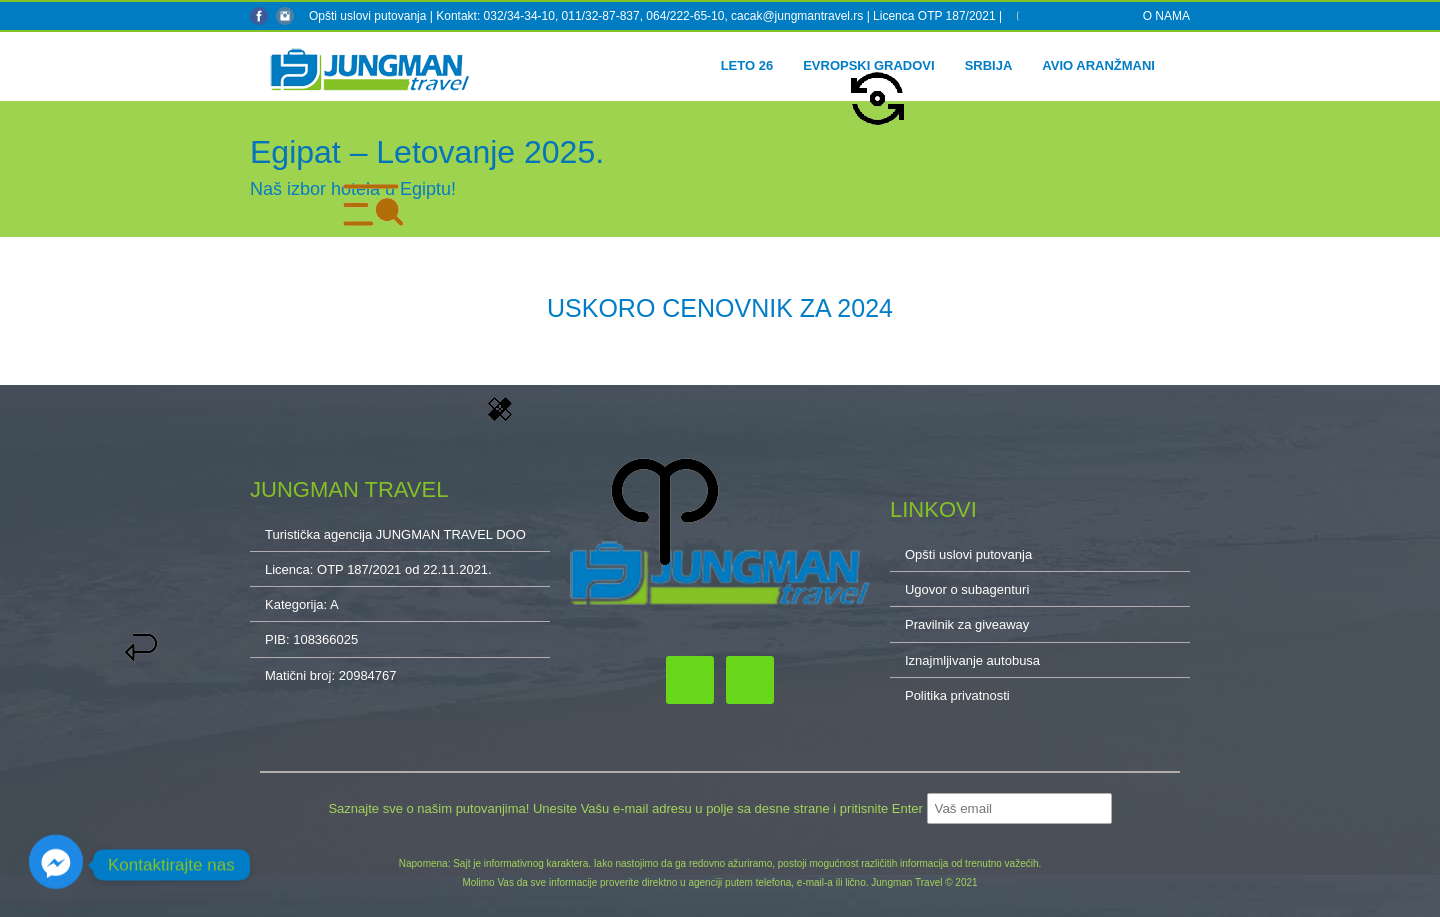 The image size is (1440, 917). I want to click on search within a list or document, so click(371, 205).